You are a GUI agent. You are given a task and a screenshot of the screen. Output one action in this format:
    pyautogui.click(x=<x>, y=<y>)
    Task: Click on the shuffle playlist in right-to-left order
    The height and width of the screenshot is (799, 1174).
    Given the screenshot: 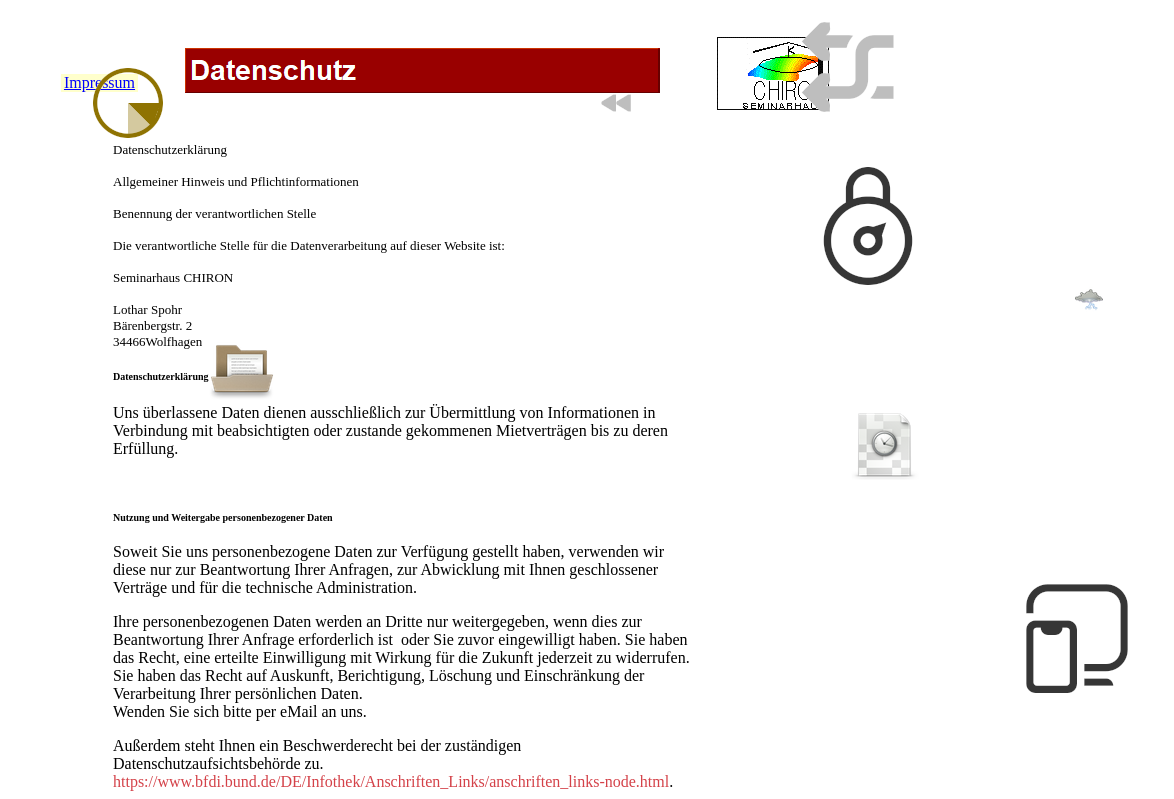 What is the action you would take?
    pyautogui.click(x=849, y=67)
    